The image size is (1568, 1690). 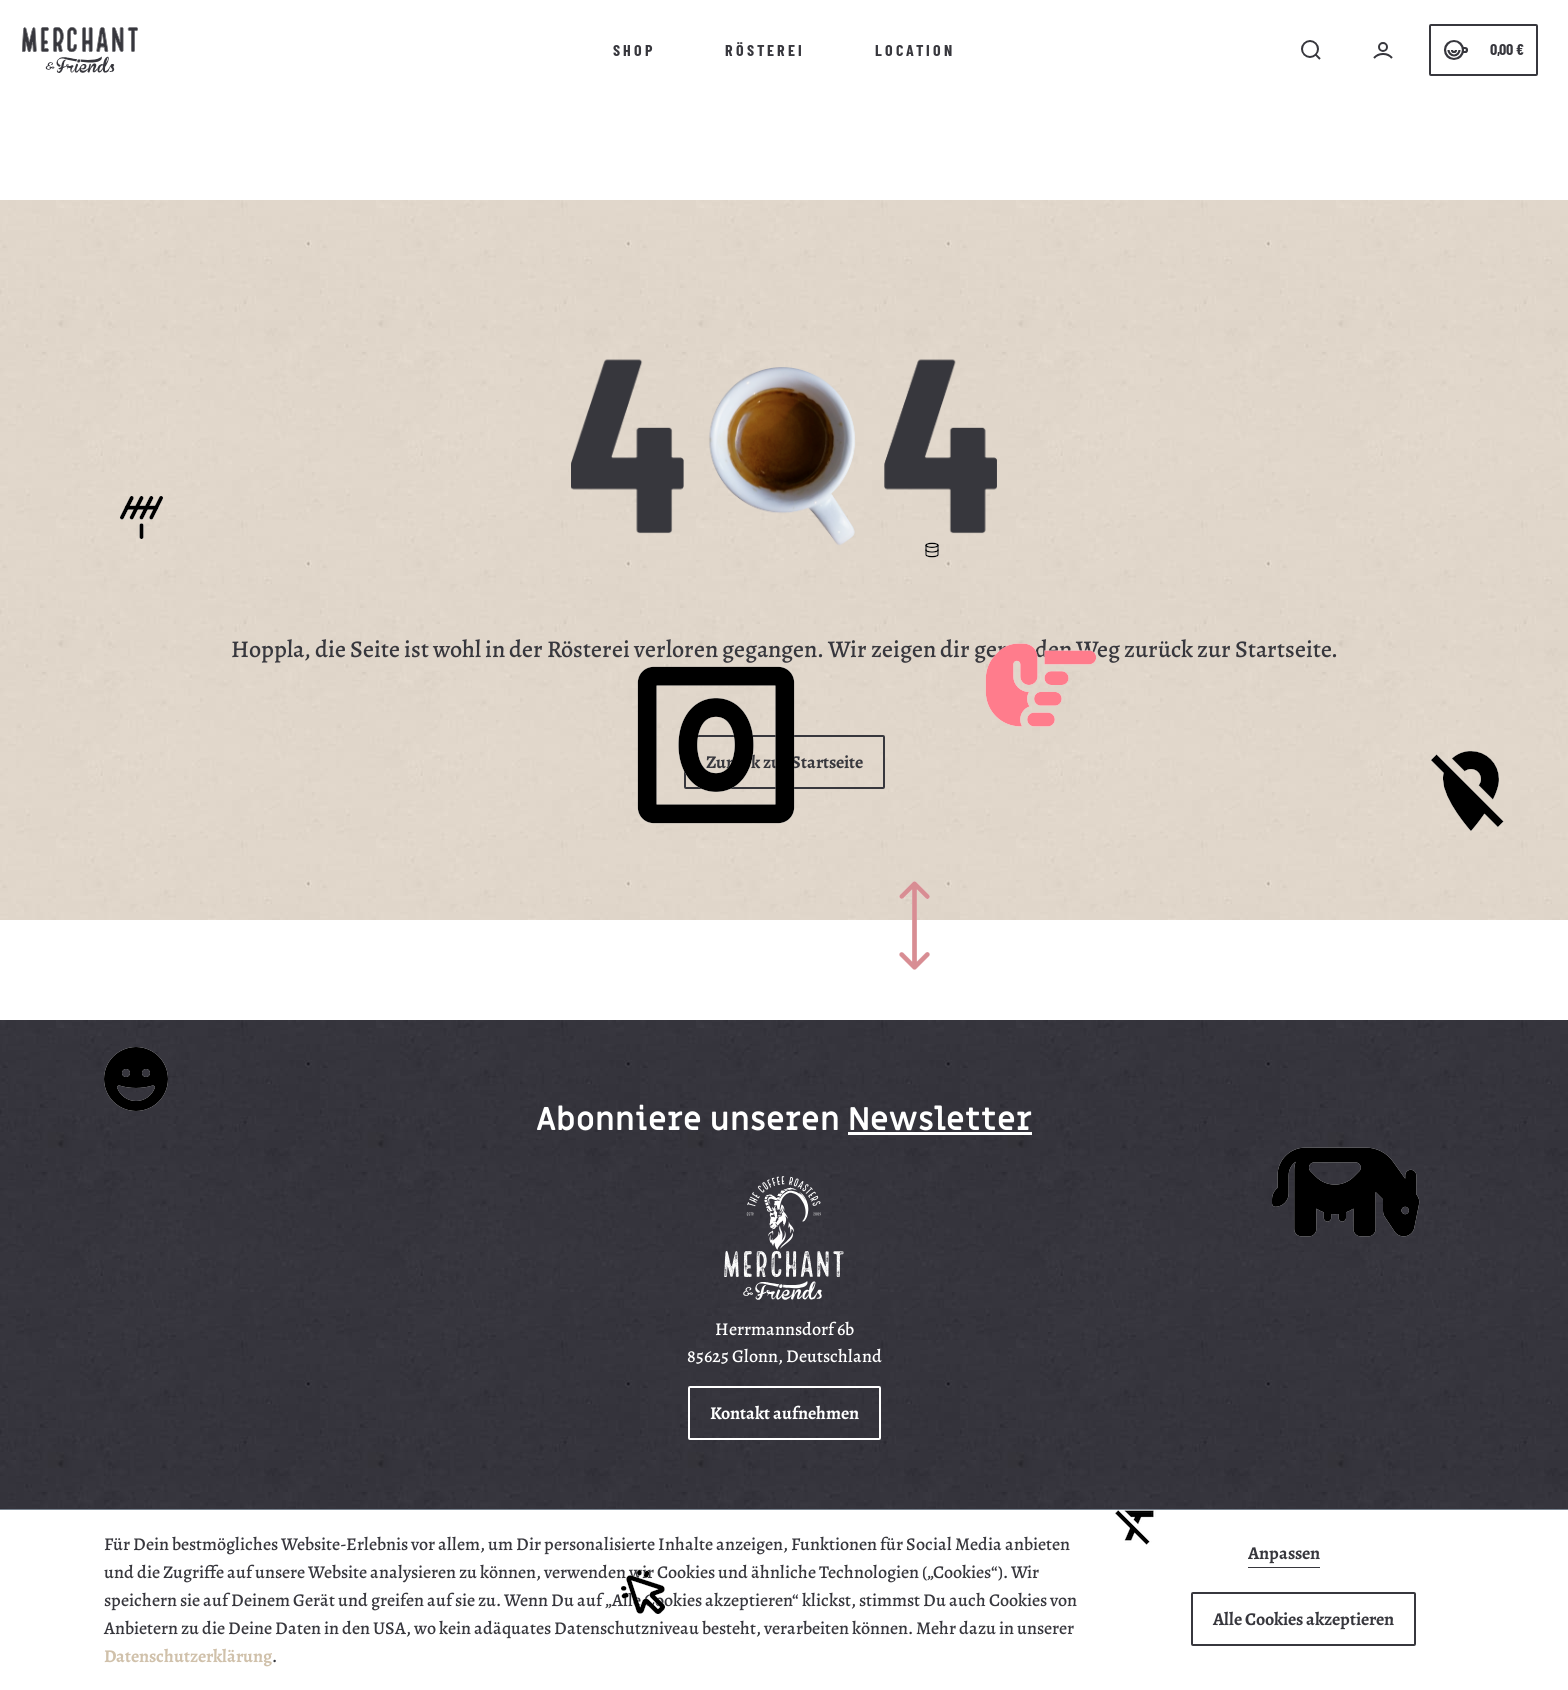 What do you see at coordinates (932, 550) in the screenshot?
I see `access database management` at bounding box center [932, 550].